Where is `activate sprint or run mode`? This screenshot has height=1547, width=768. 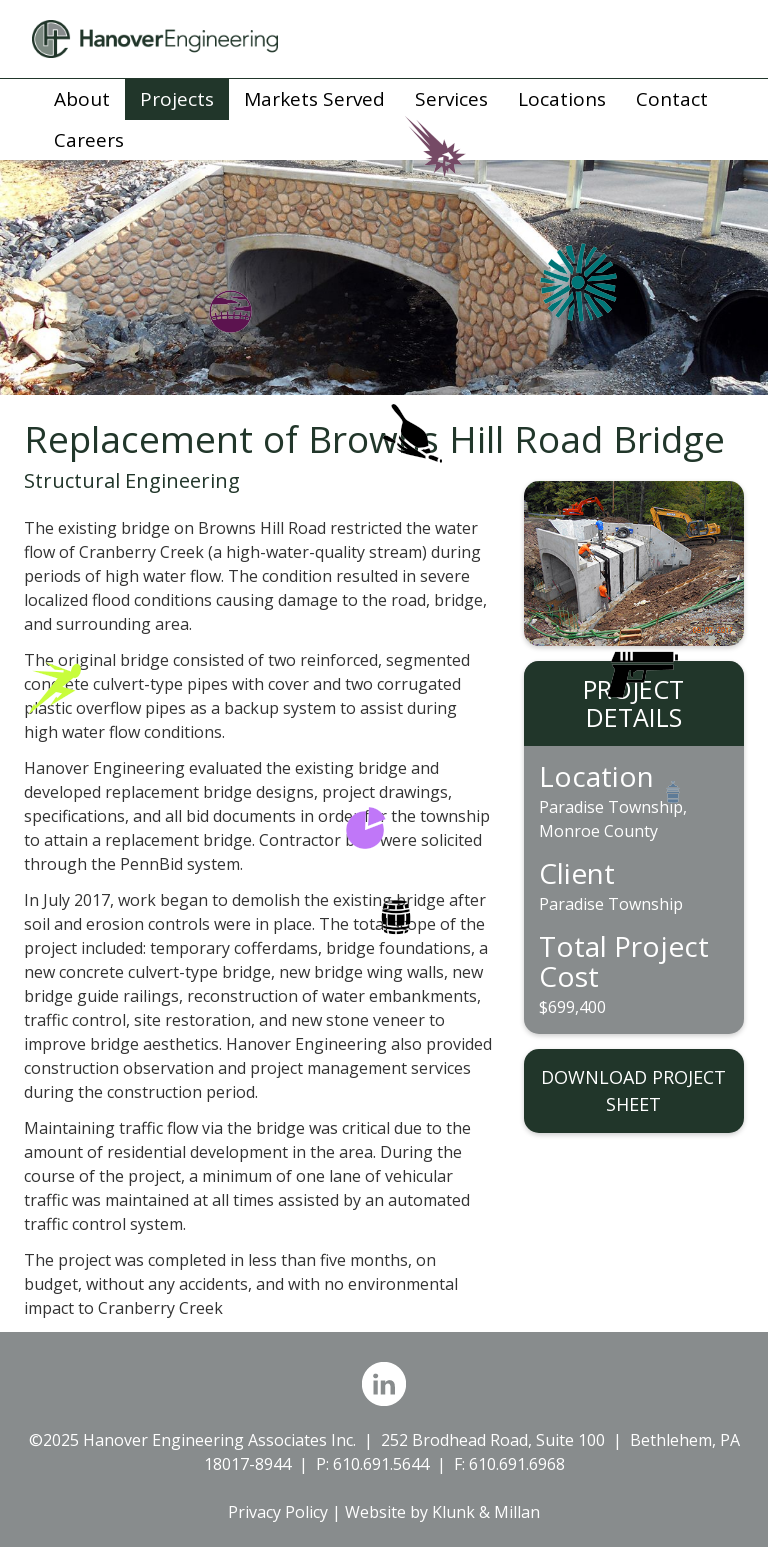 activate sprint or run mode is located at coordinates (54, 688).